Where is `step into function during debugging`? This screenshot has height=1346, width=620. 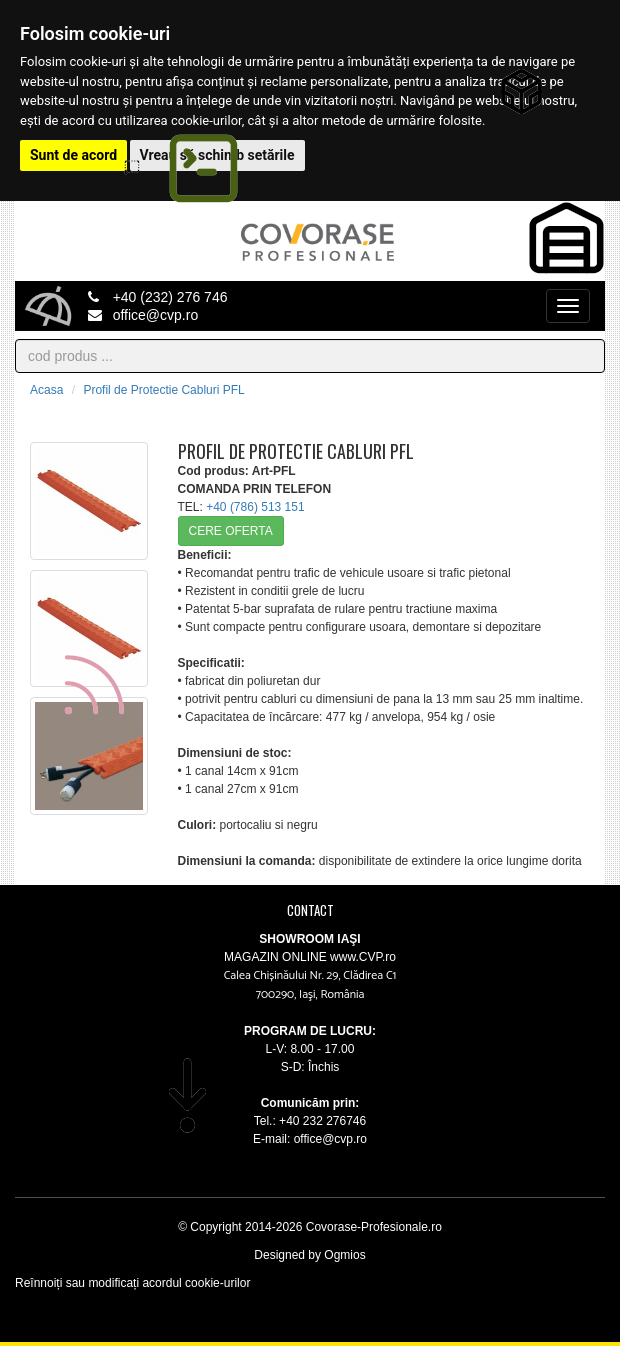
step into function during debugging is located at coordinates (187, 1095).